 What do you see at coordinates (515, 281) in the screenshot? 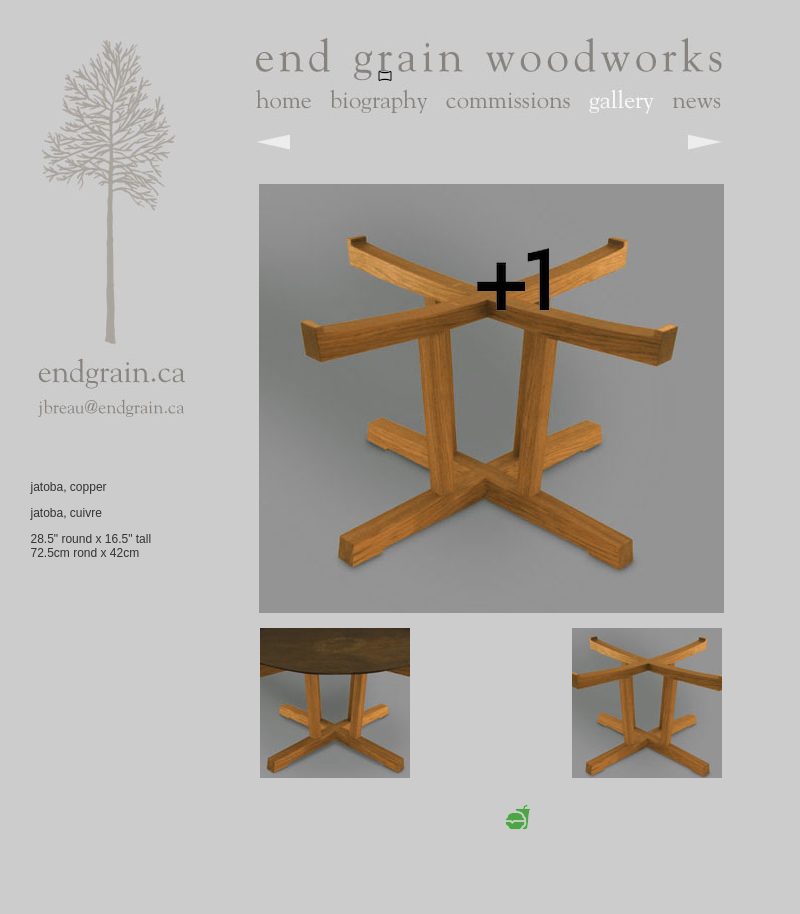
I see `add one to a count or quantity` at bounding box center [515, 281].